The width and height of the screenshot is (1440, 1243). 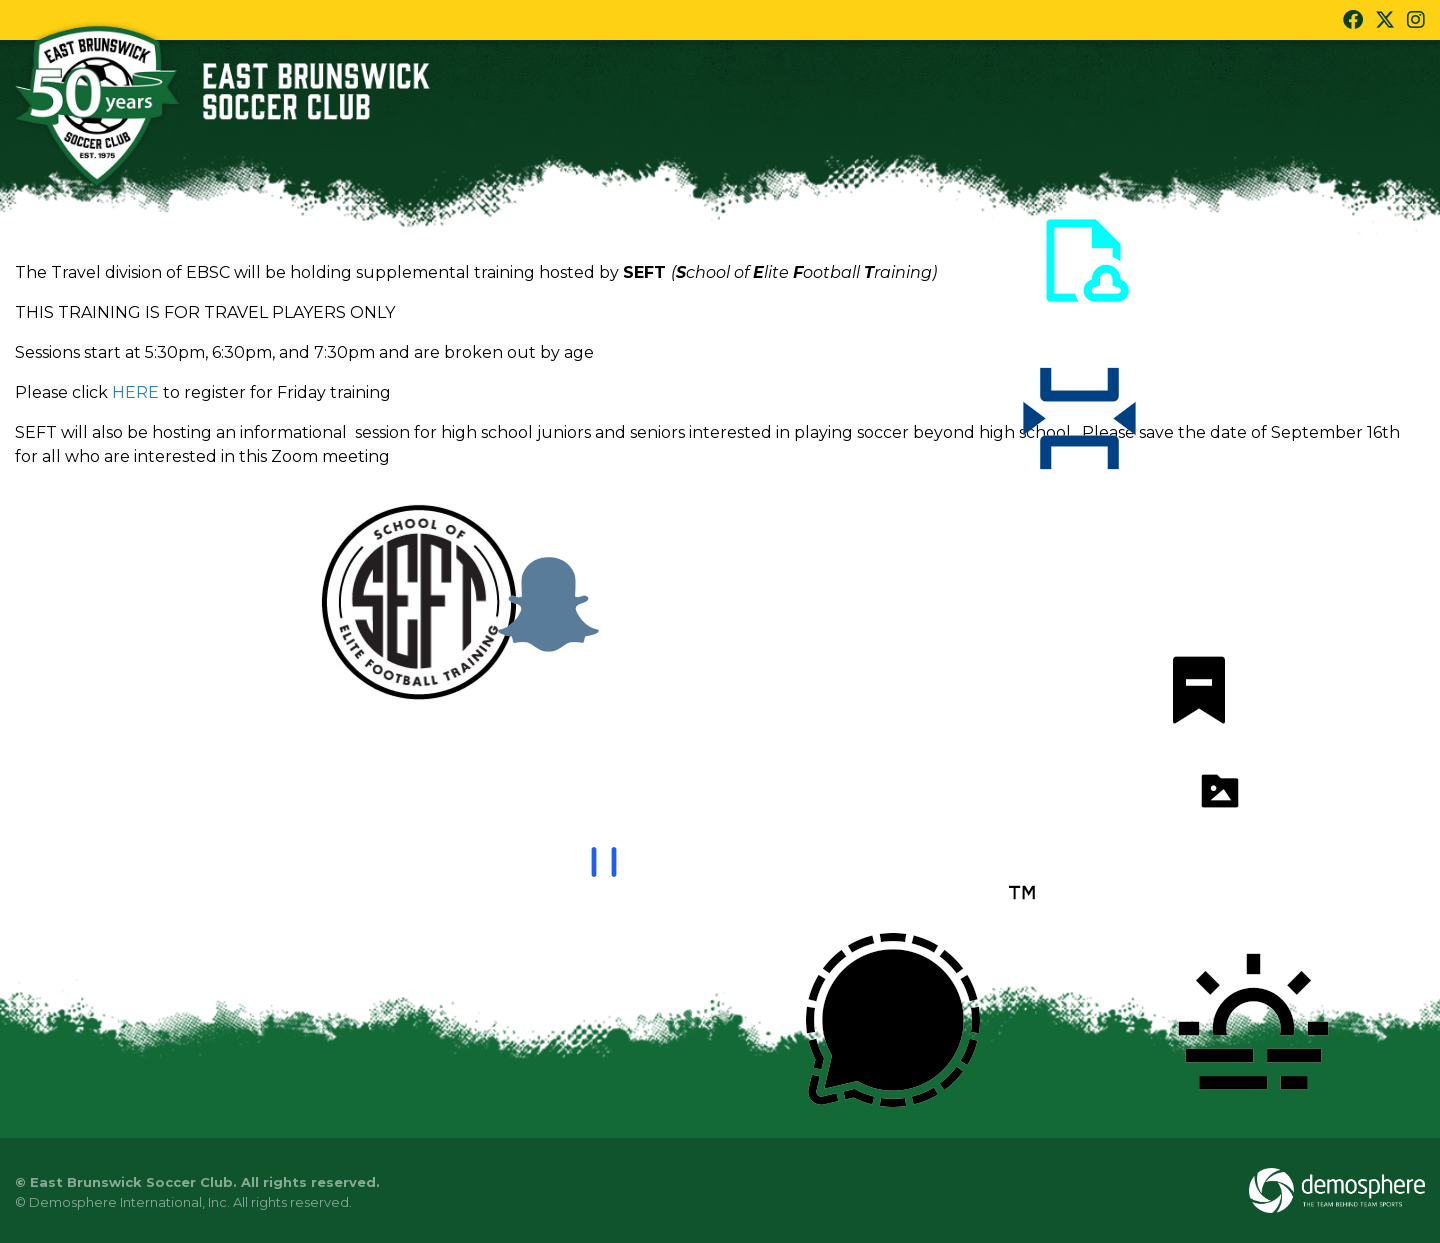 I want to click on upload file to cloud storage, so click(x=1083, y=260).